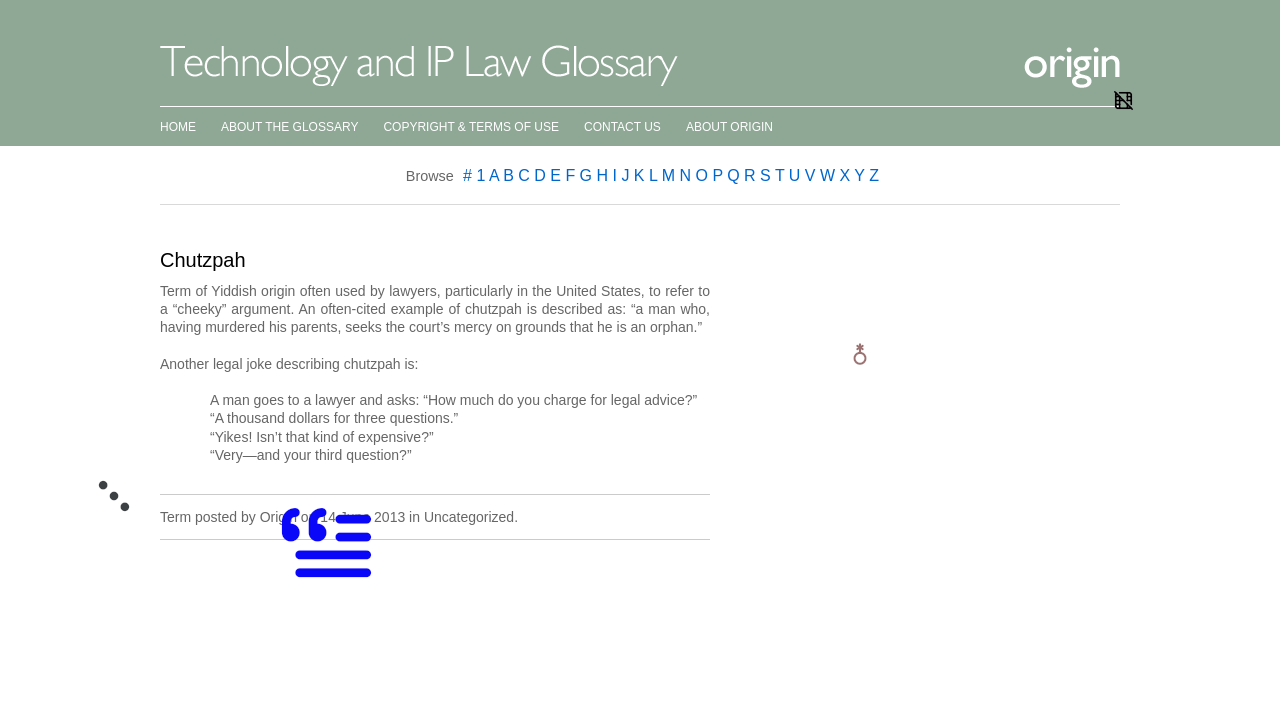 The height and width of the screenshot is (720, 1280). What do you see at coordinates (1123, 100) in the screenshot?
I see `video recording is disabled` at bounding box center [1123, 100].